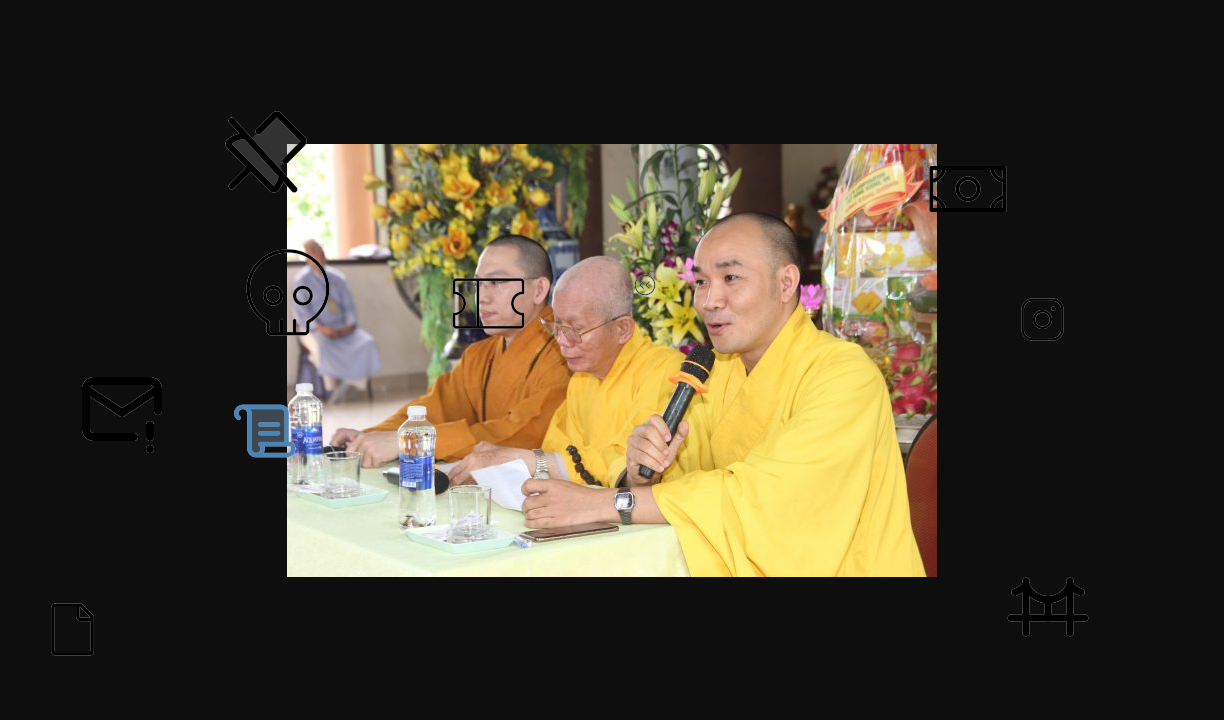 Image resolution: width=1224 pixels, height=720 pixels. I want to click on view terms and conditions or legal document, so click(267, 431).